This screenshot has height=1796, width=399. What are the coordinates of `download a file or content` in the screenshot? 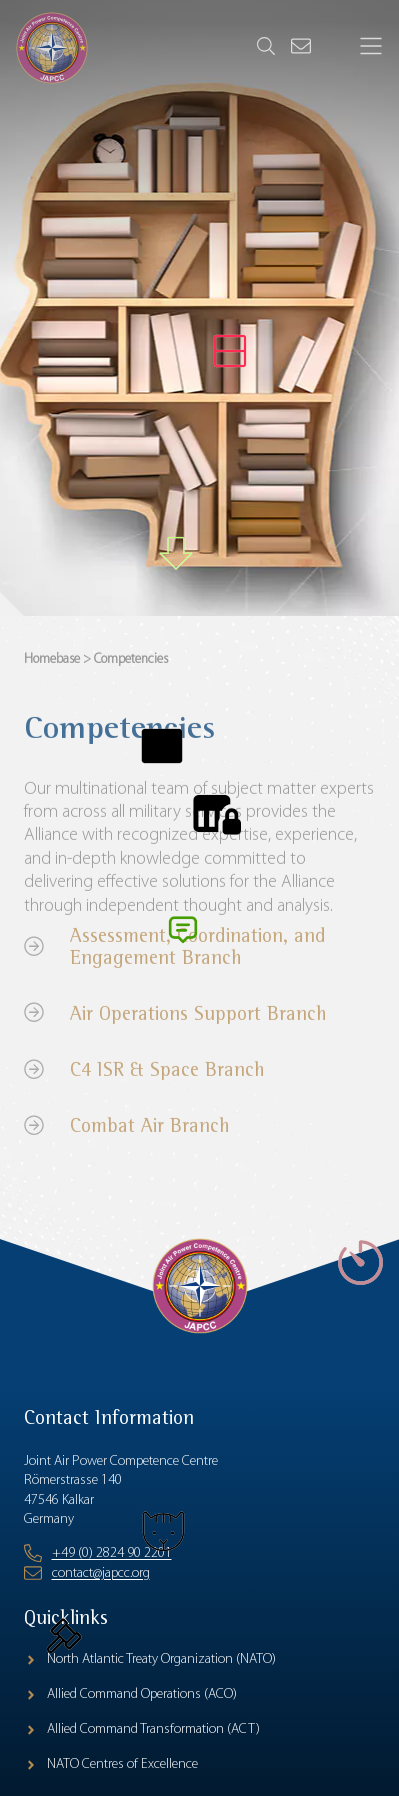 It's located at (176, 552).